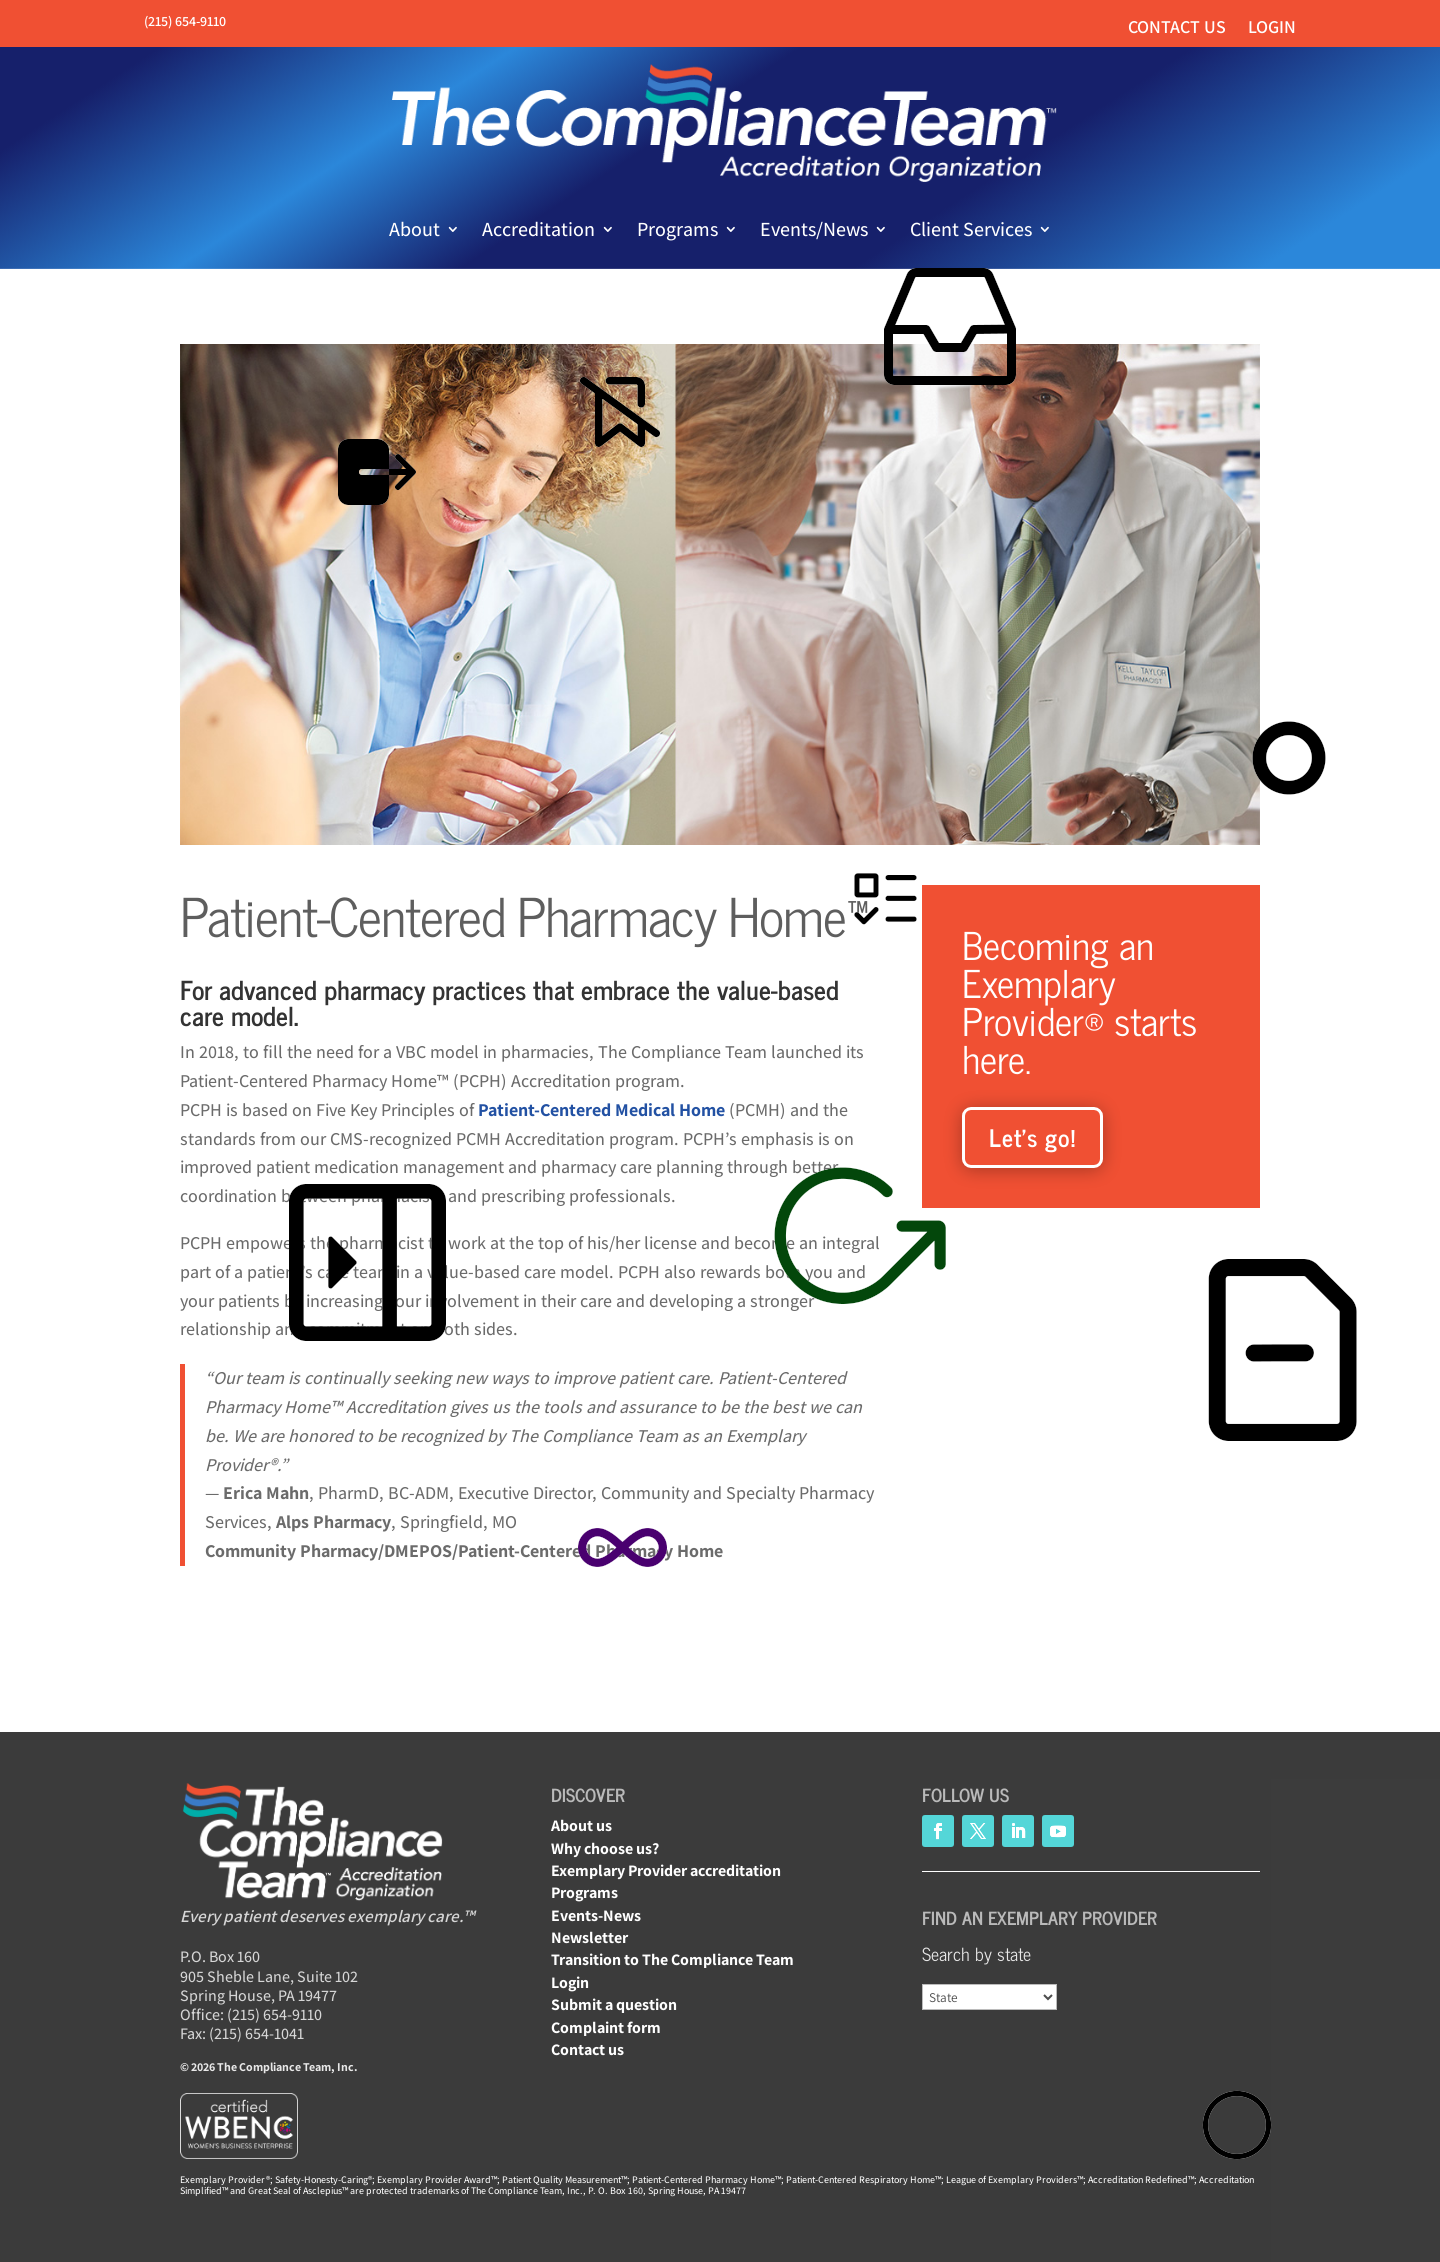 This screenshot has width=1440, height=2262. What do you see at coordinates (1289, 758) in the screenshot?
I see `indicates an unread notification or new item` at bounding box center [1289, 758].